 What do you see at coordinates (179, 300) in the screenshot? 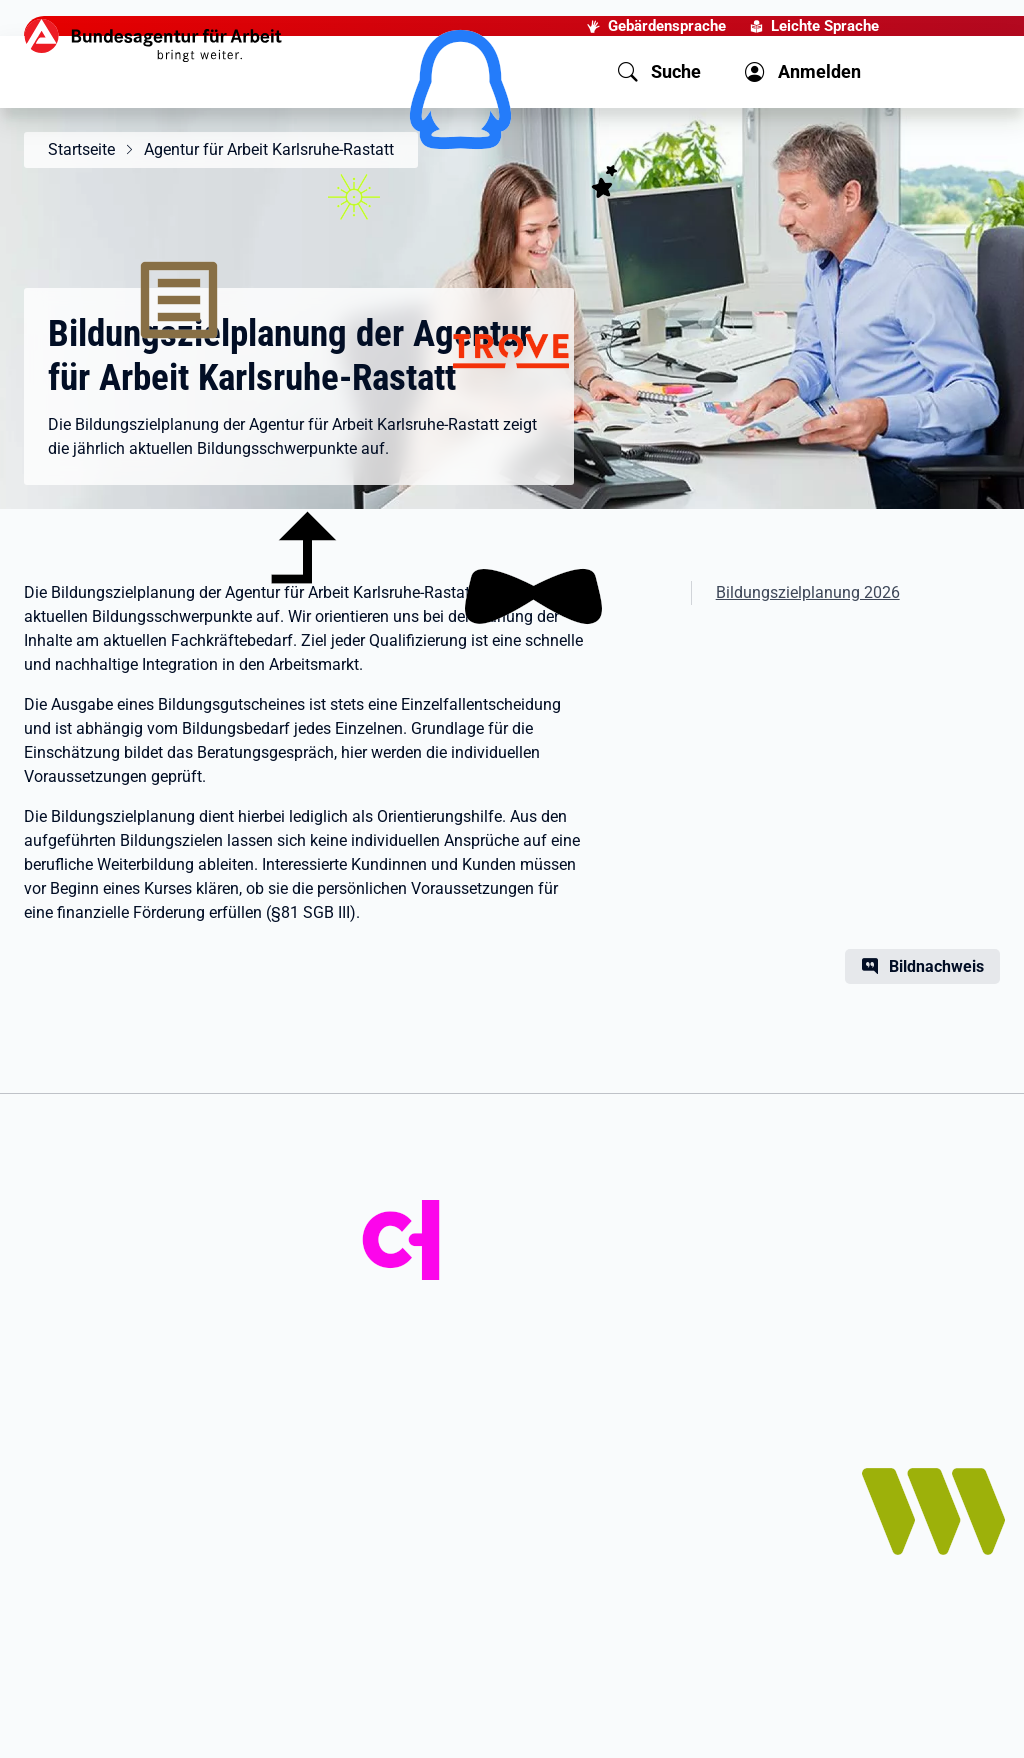
I see `switch to horizontal layout view` at bounding box center [179, 300].